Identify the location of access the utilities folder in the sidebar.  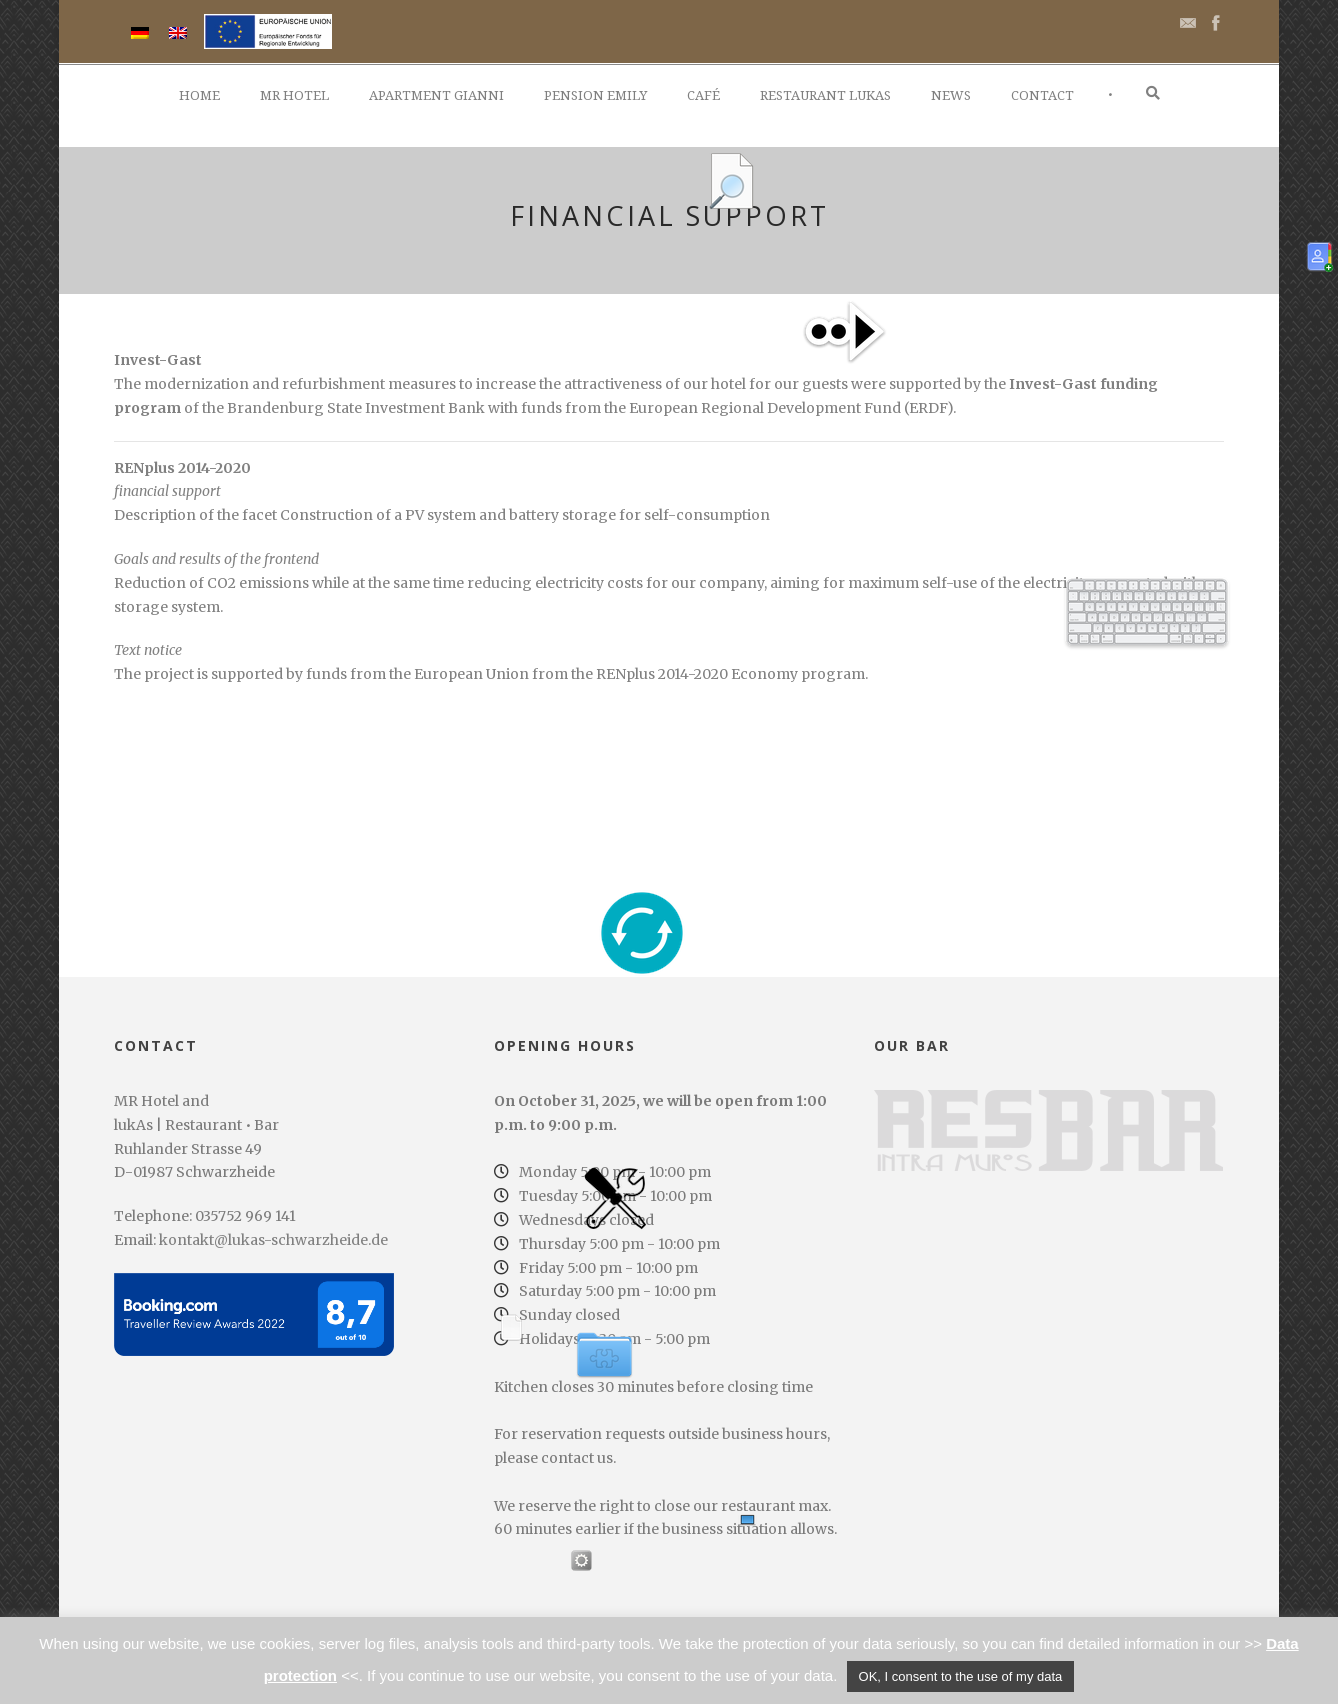
(615, 1198).